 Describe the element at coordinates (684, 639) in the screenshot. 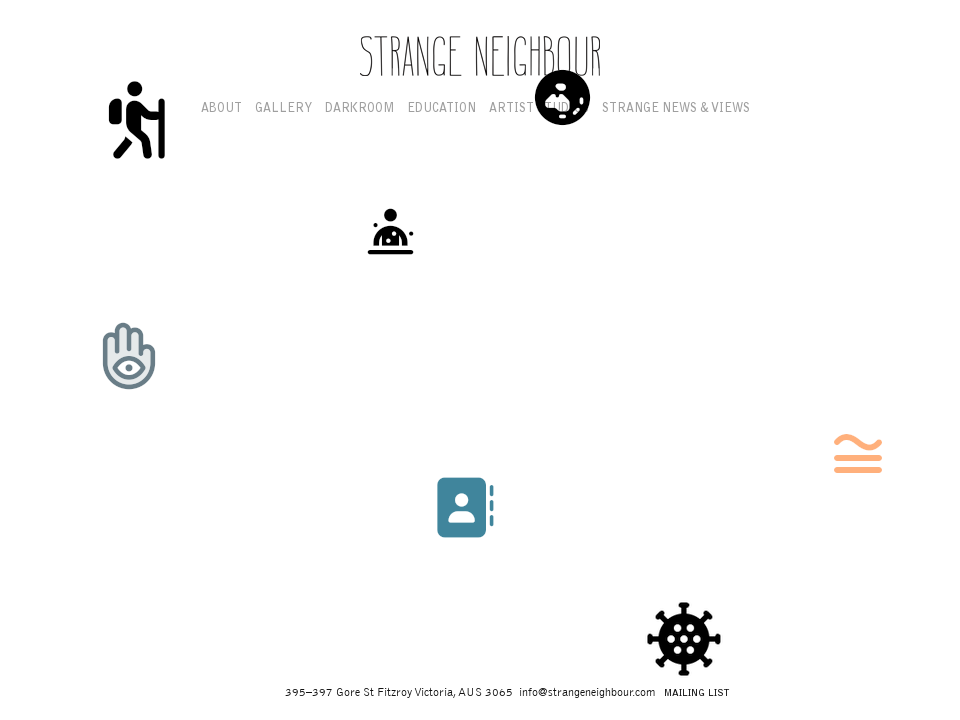

I see `view covid-19 health information` at that location.